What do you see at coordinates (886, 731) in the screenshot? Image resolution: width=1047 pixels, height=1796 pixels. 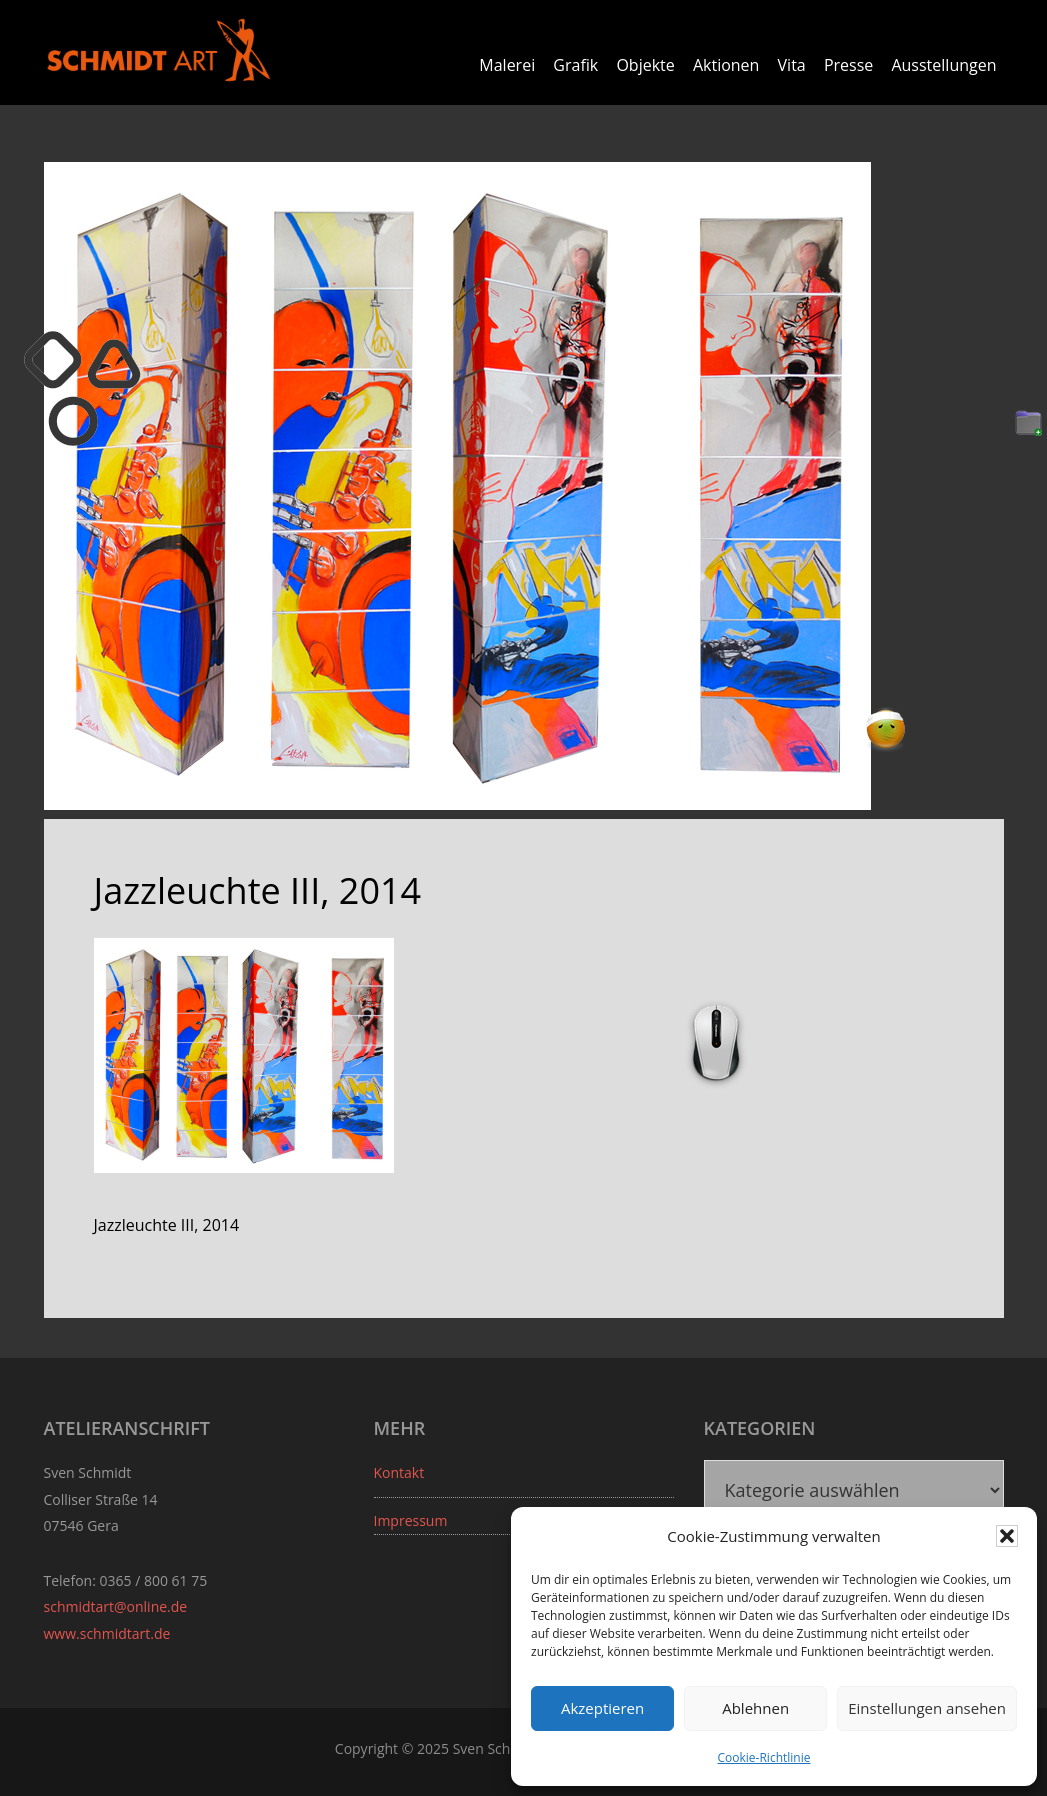 I see `indicates user is feeling unwell or sick` at bounding box center [886, 731].